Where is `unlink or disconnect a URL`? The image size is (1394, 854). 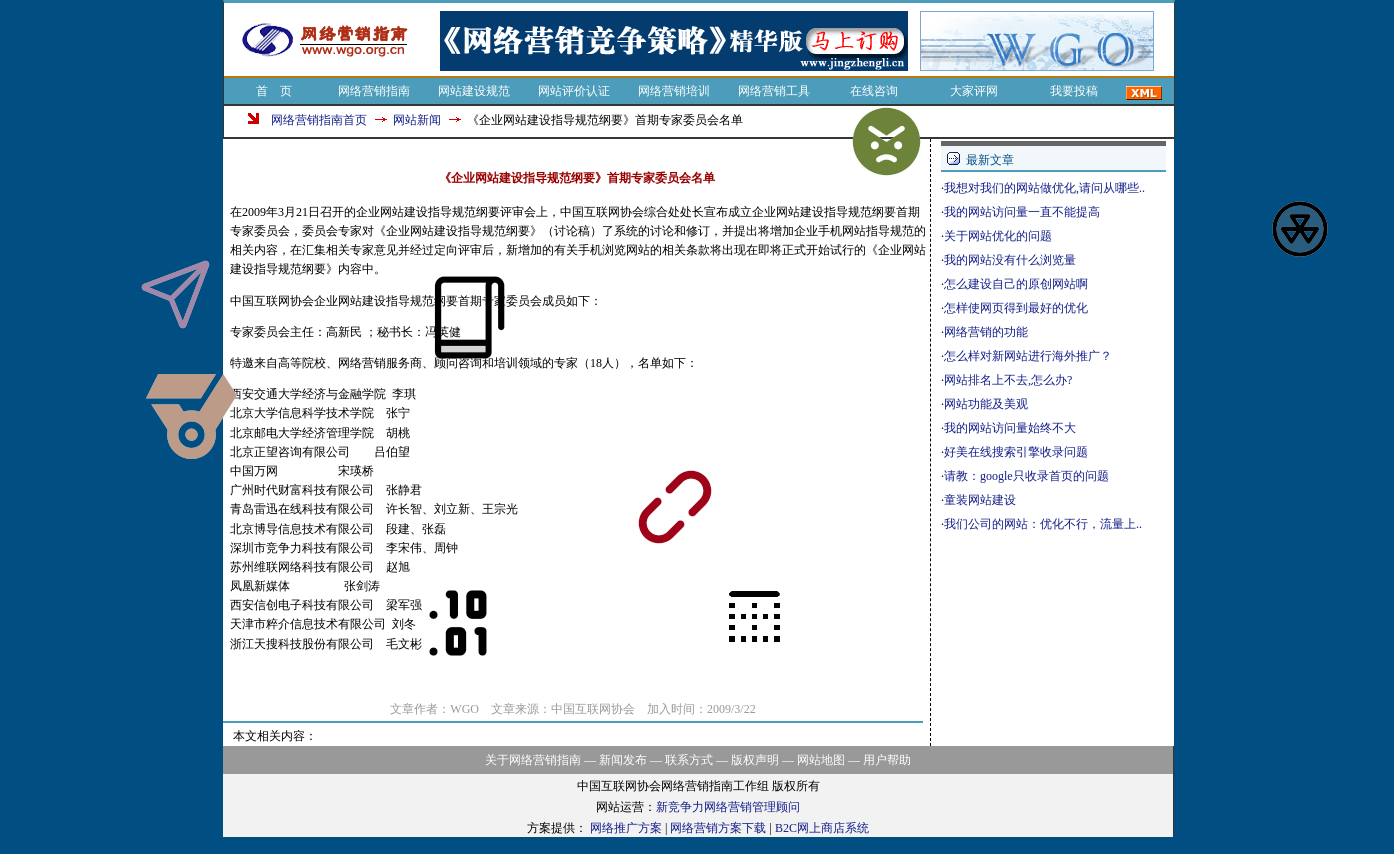
unlink or disconnect a URL is located at coordinates (675, 507).